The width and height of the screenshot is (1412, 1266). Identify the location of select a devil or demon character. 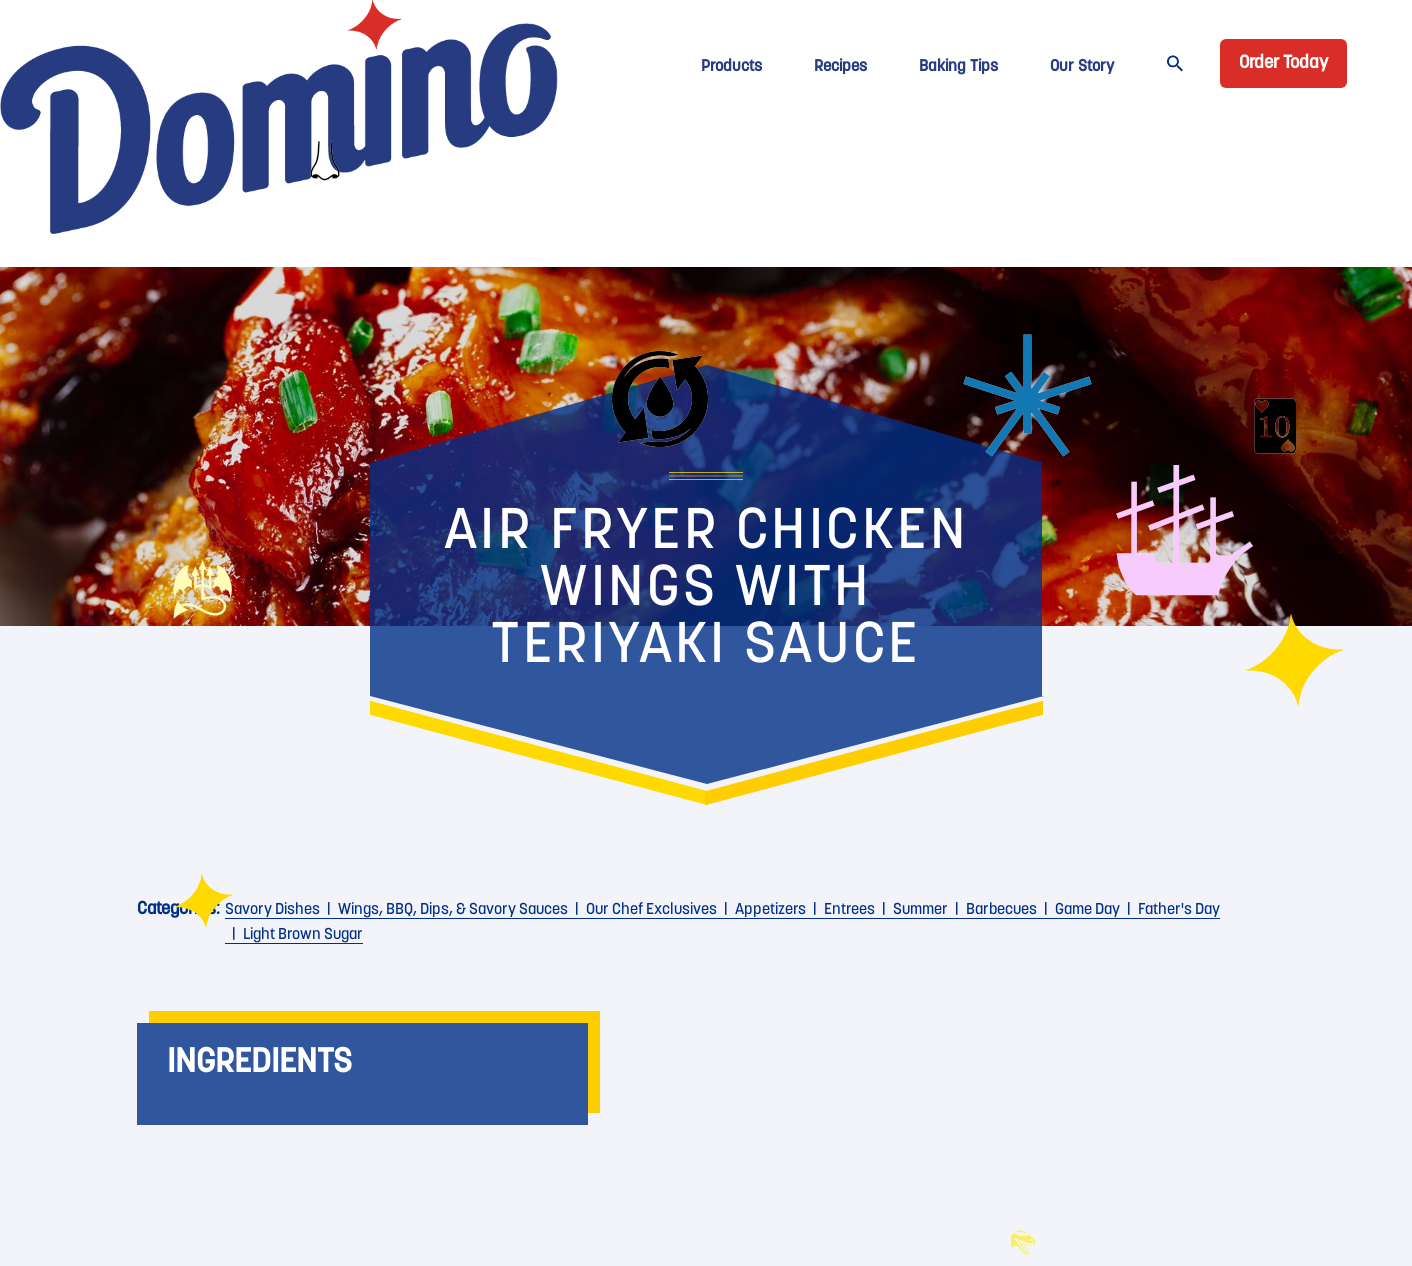
(202, 589).